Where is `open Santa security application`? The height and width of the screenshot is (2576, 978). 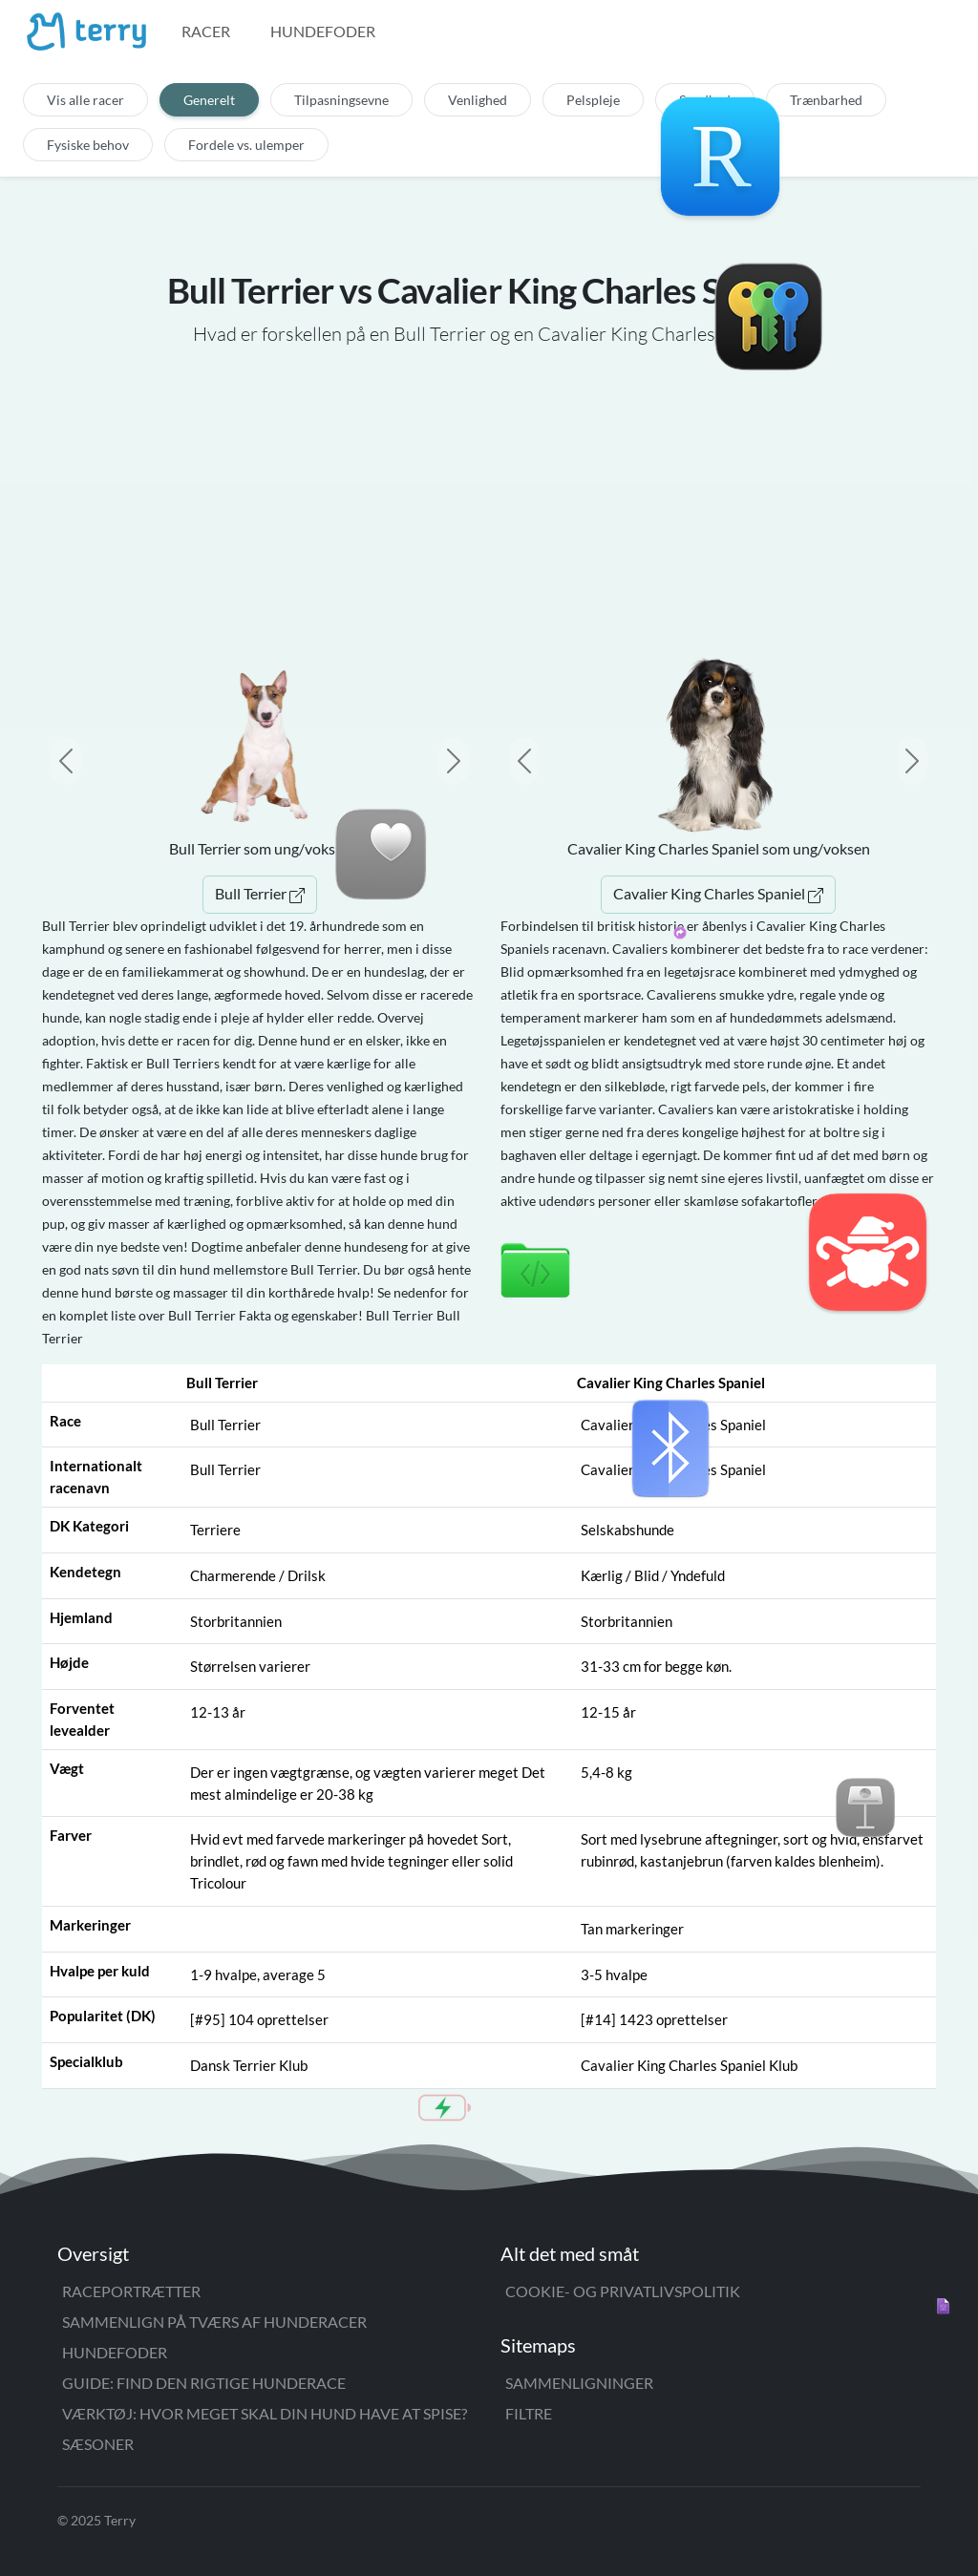
open Santa security application is located at coordinates (867, 1252).